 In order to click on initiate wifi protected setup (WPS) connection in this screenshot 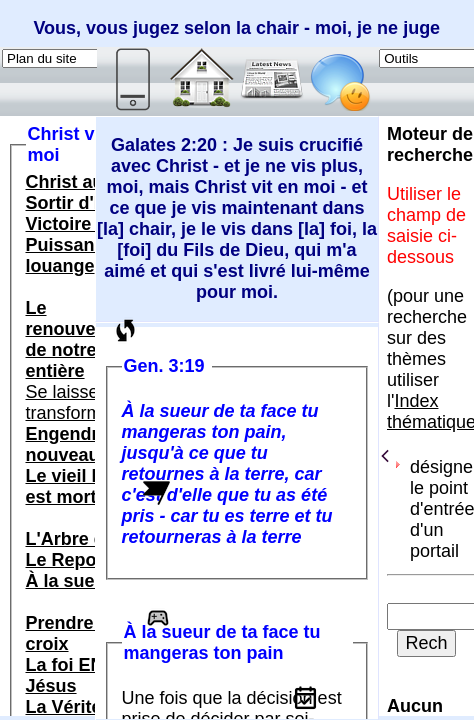, I will do `click(125, 330)`.